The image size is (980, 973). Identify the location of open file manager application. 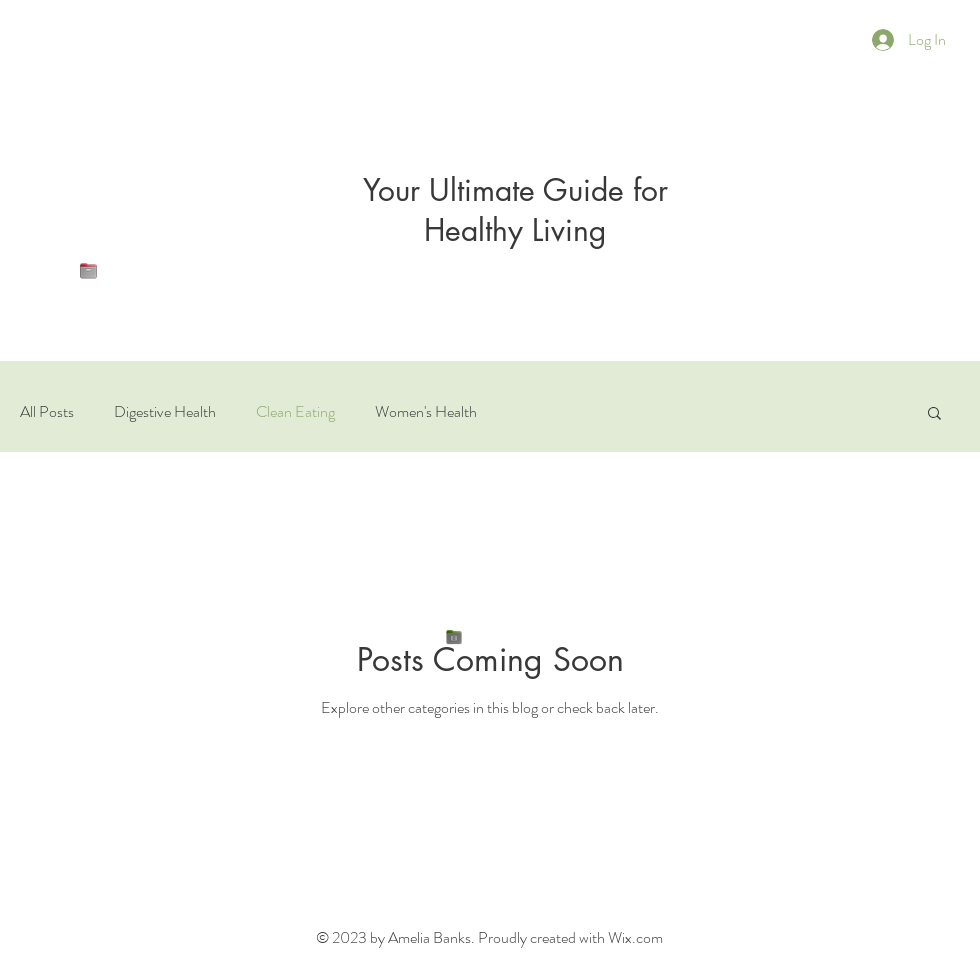
(88, 270).